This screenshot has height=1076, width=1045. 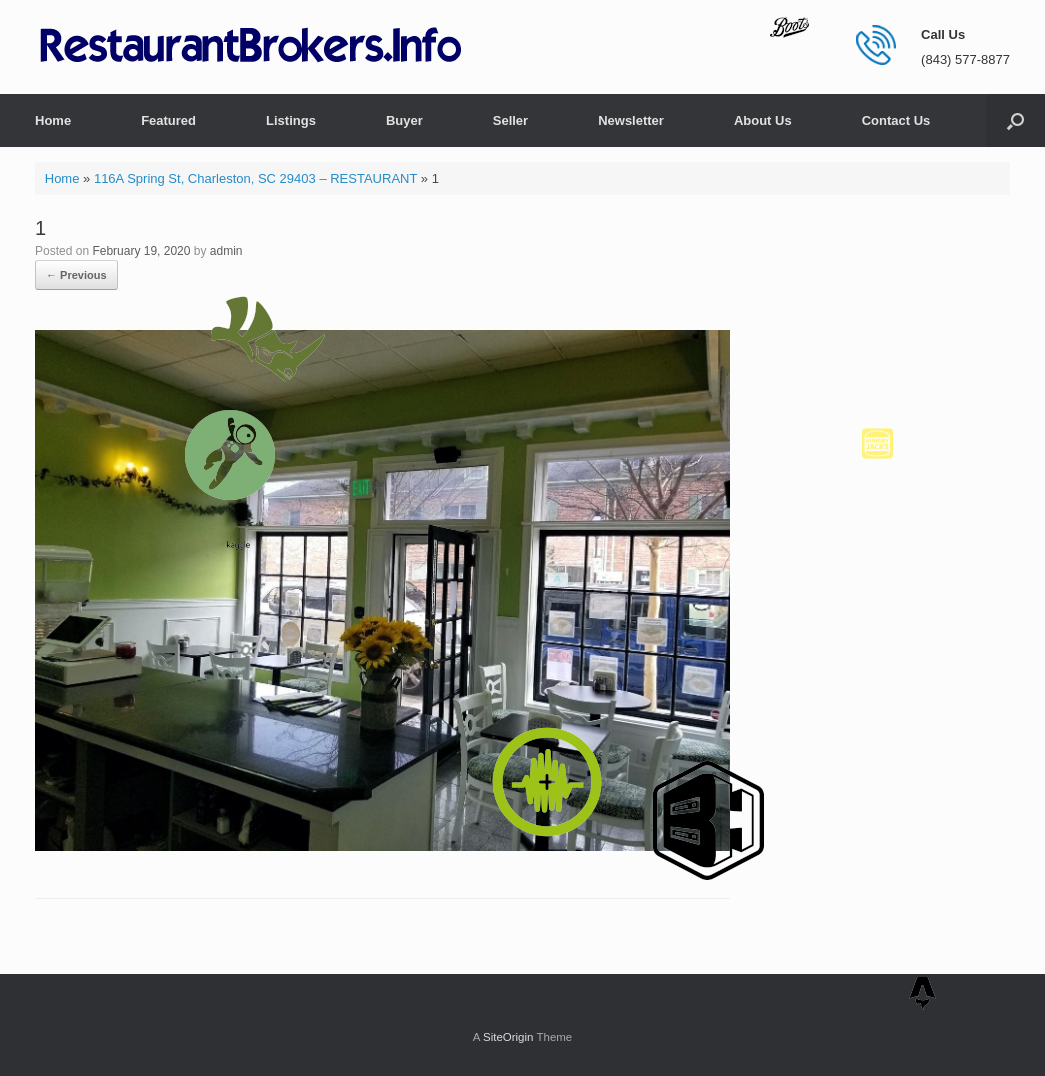 I want to click on visit bisecthosting website, so click(x=708, y=820).